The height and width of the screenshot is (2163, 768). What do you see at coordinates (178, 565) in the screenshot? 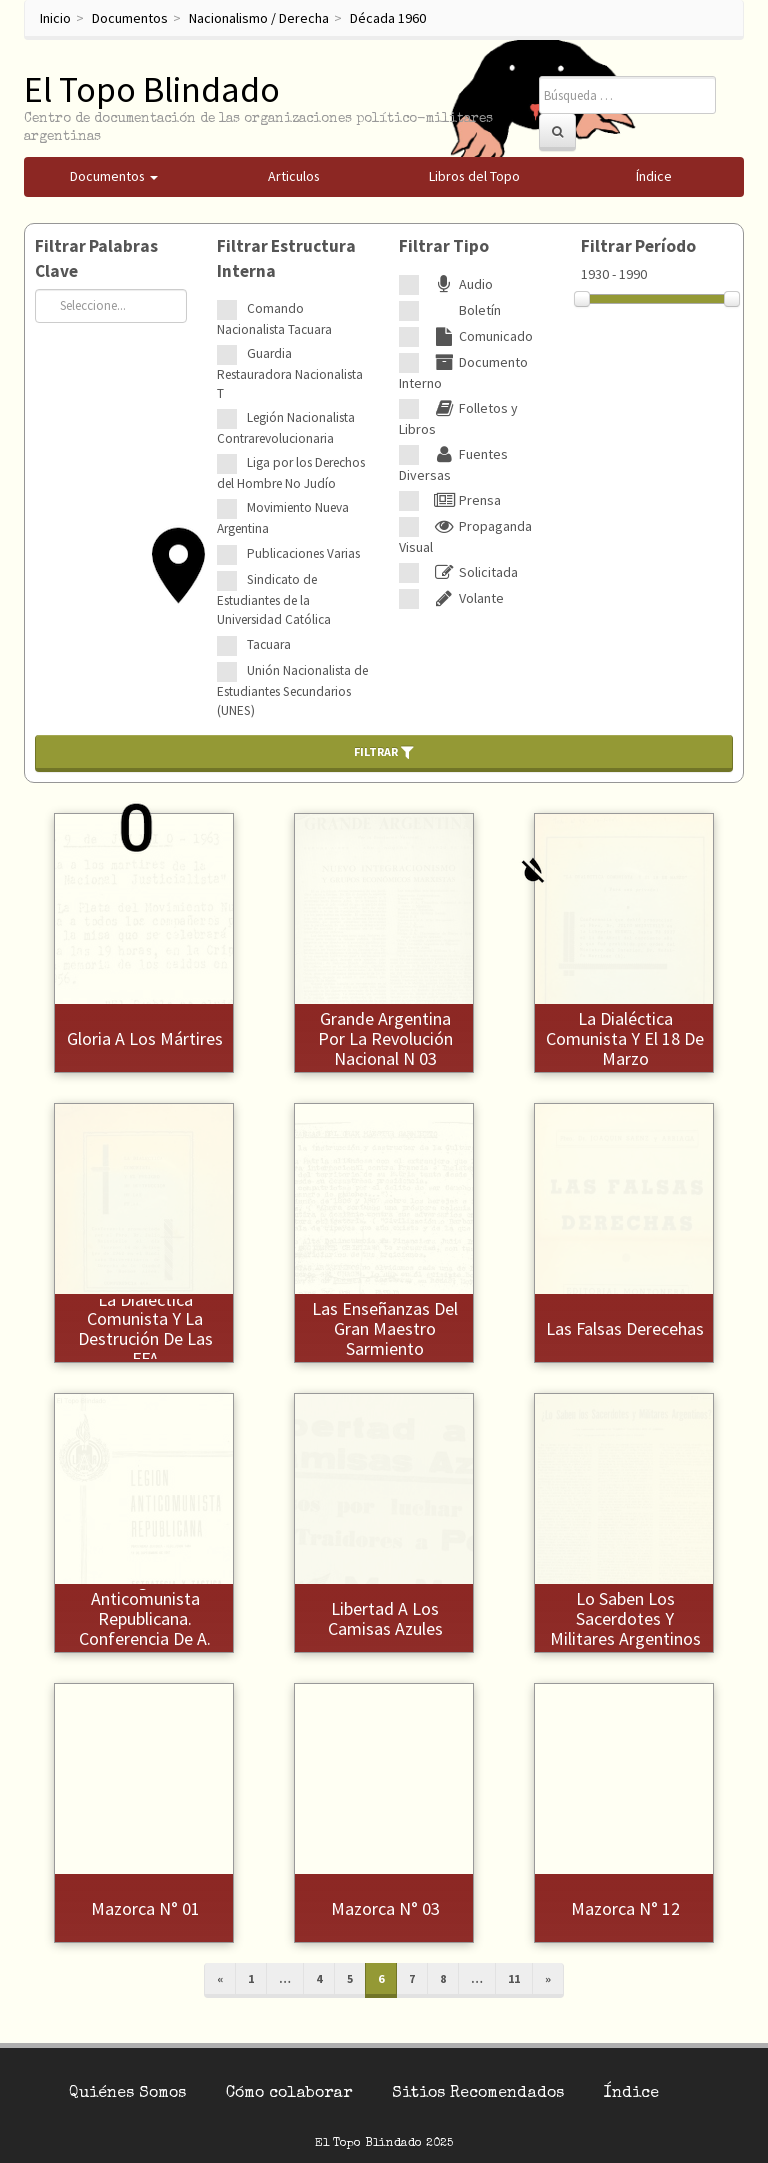
I see `view current location on map` at bounding box center [178, 565].